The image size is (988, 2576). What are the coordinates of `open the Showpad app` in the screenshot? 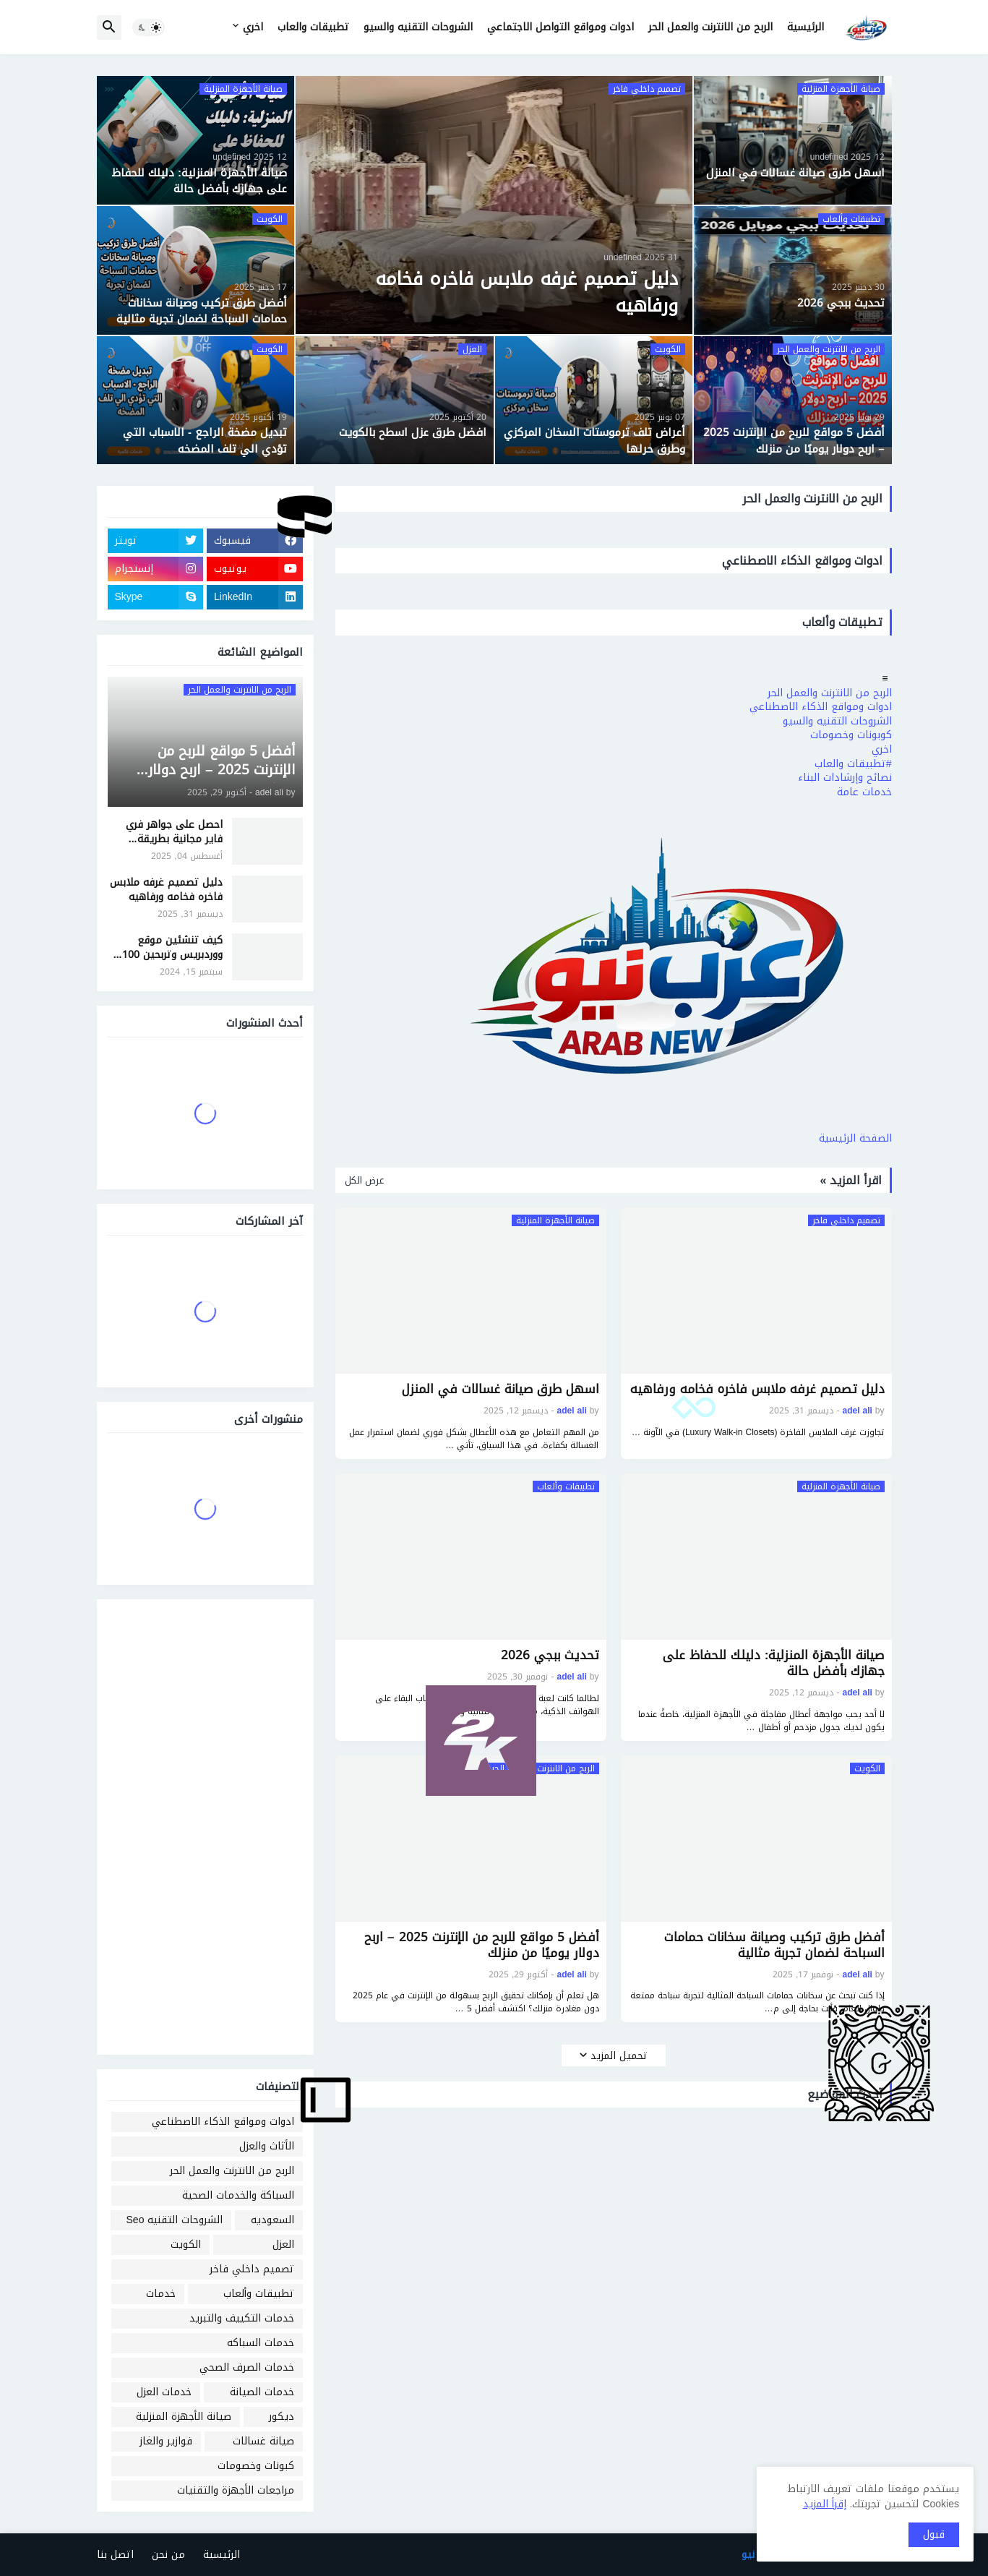 It's located at (693, 1407).